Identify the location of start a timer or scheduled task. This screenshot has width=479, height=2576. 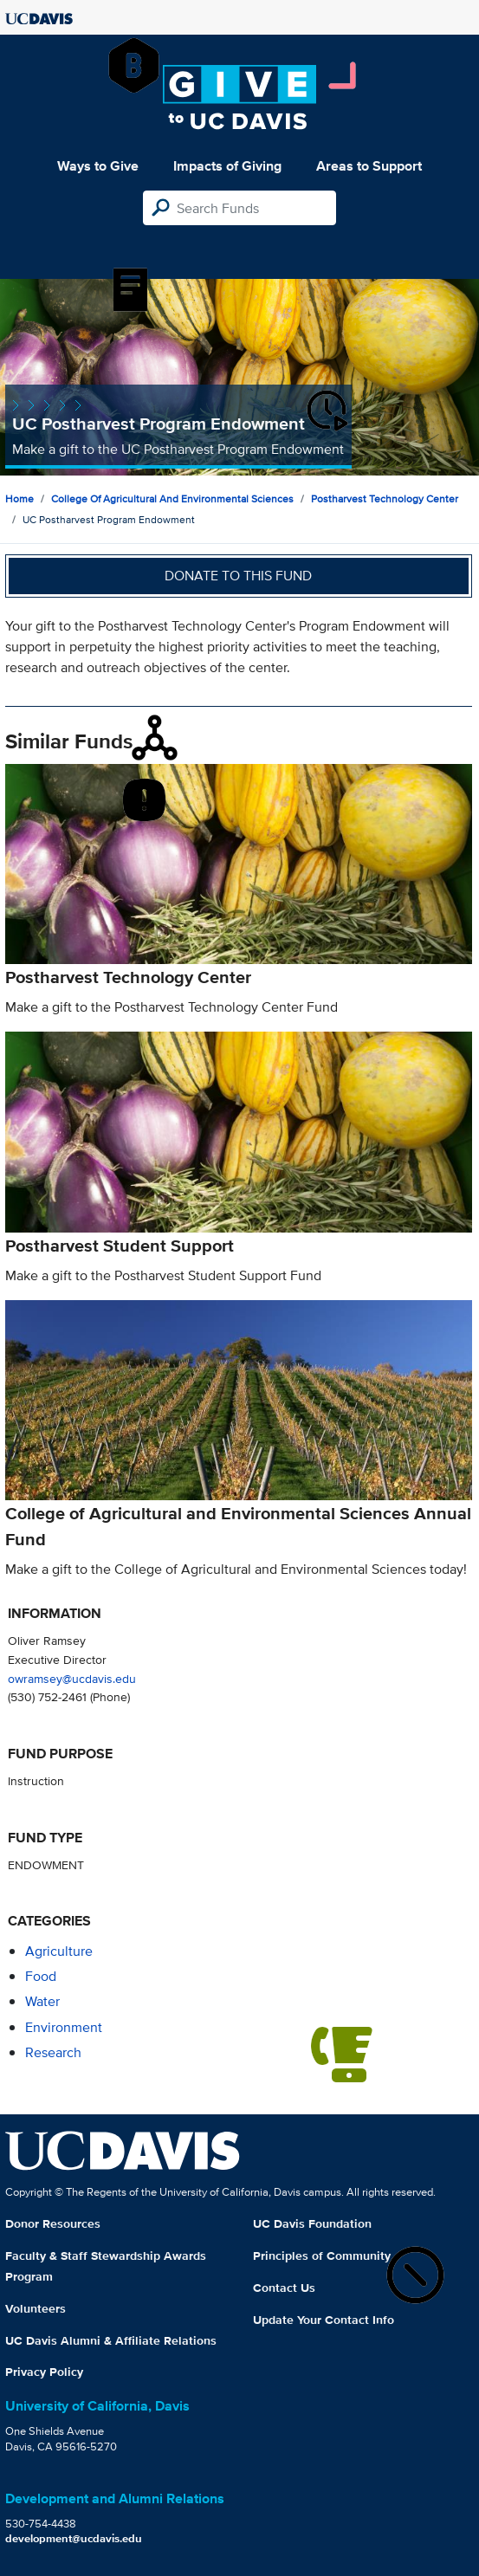
(327, 410).